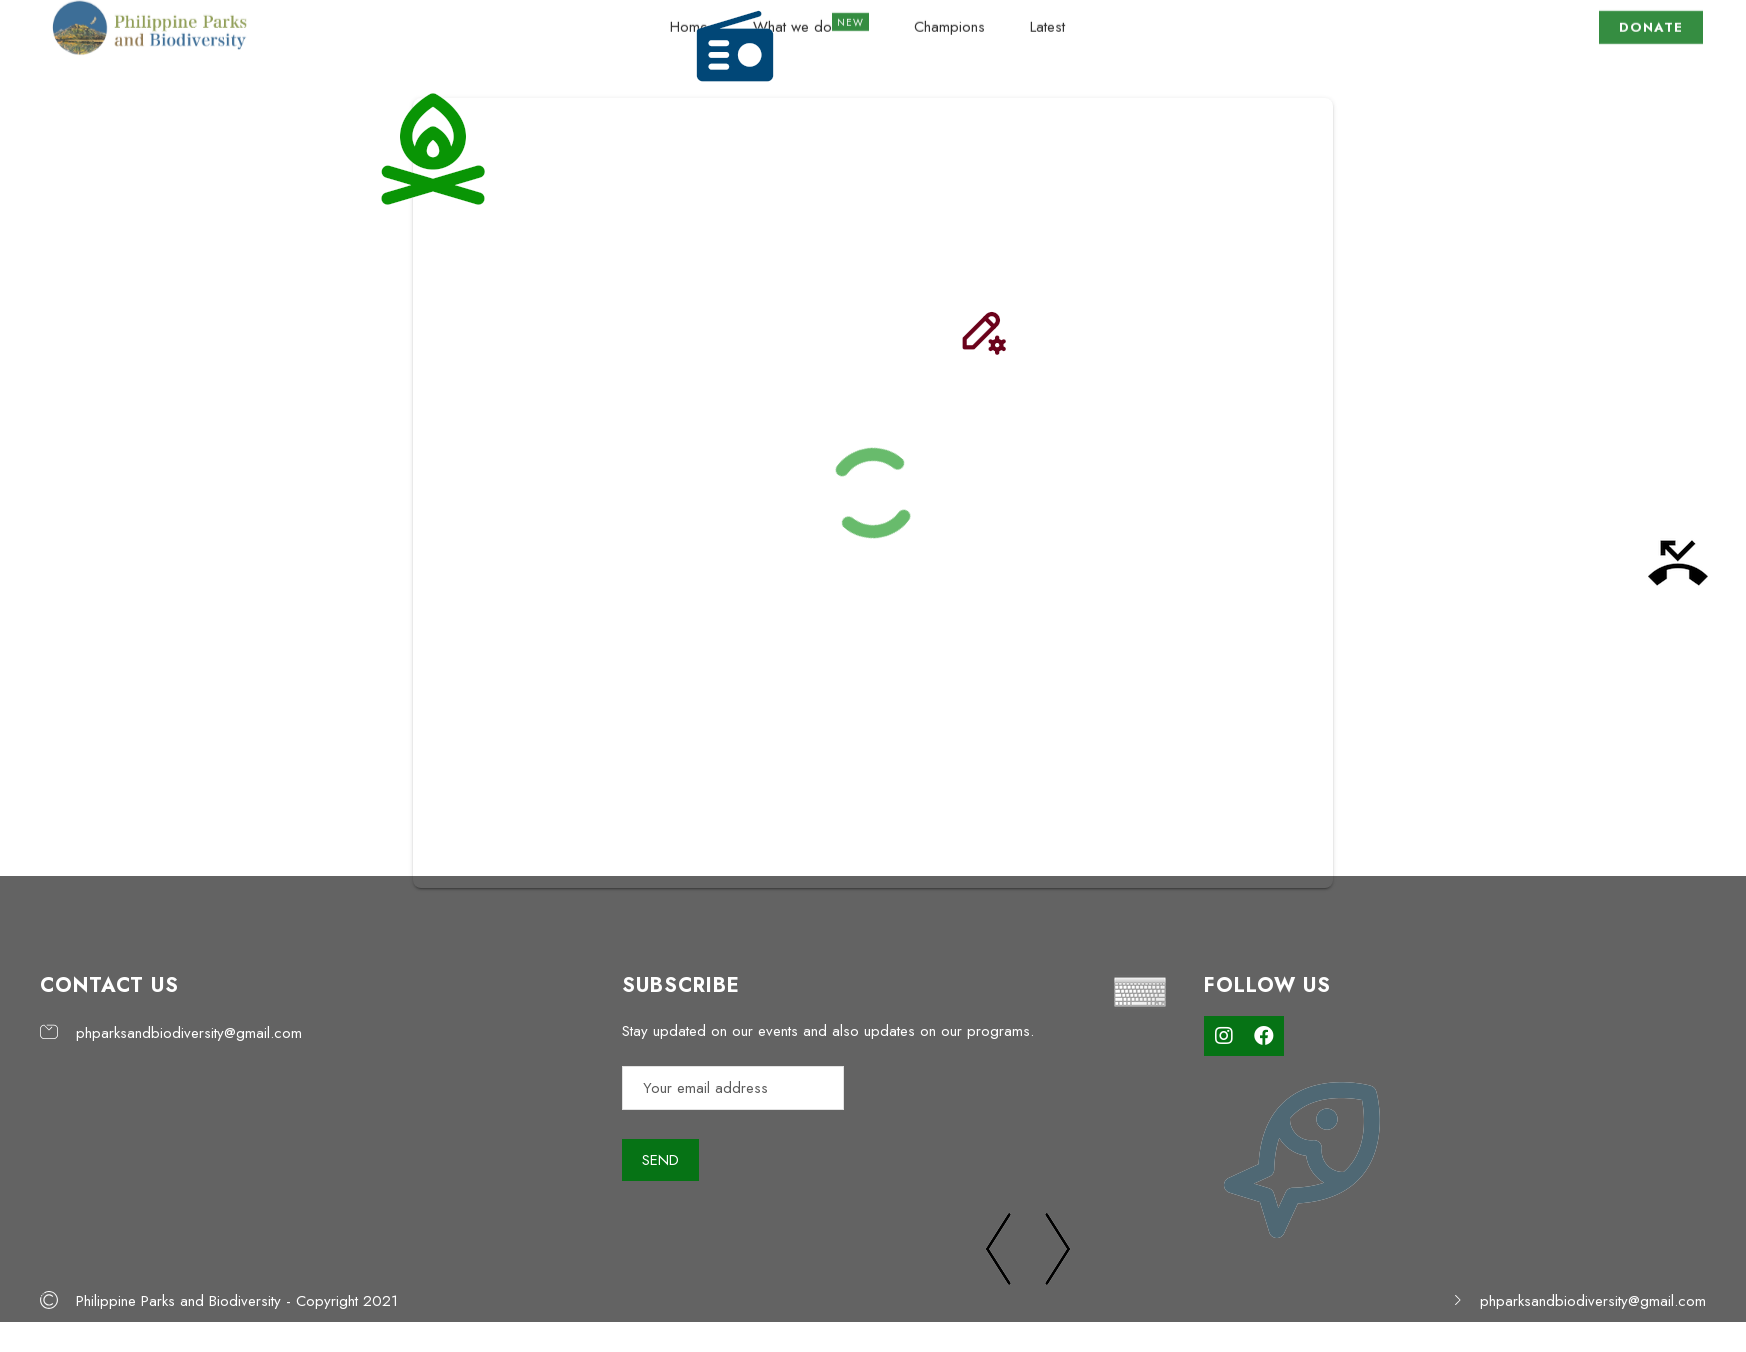 This screenshot has height=1352, width=1746. I want to click on browse seafood or fish-related content, so click(1308, 1153).